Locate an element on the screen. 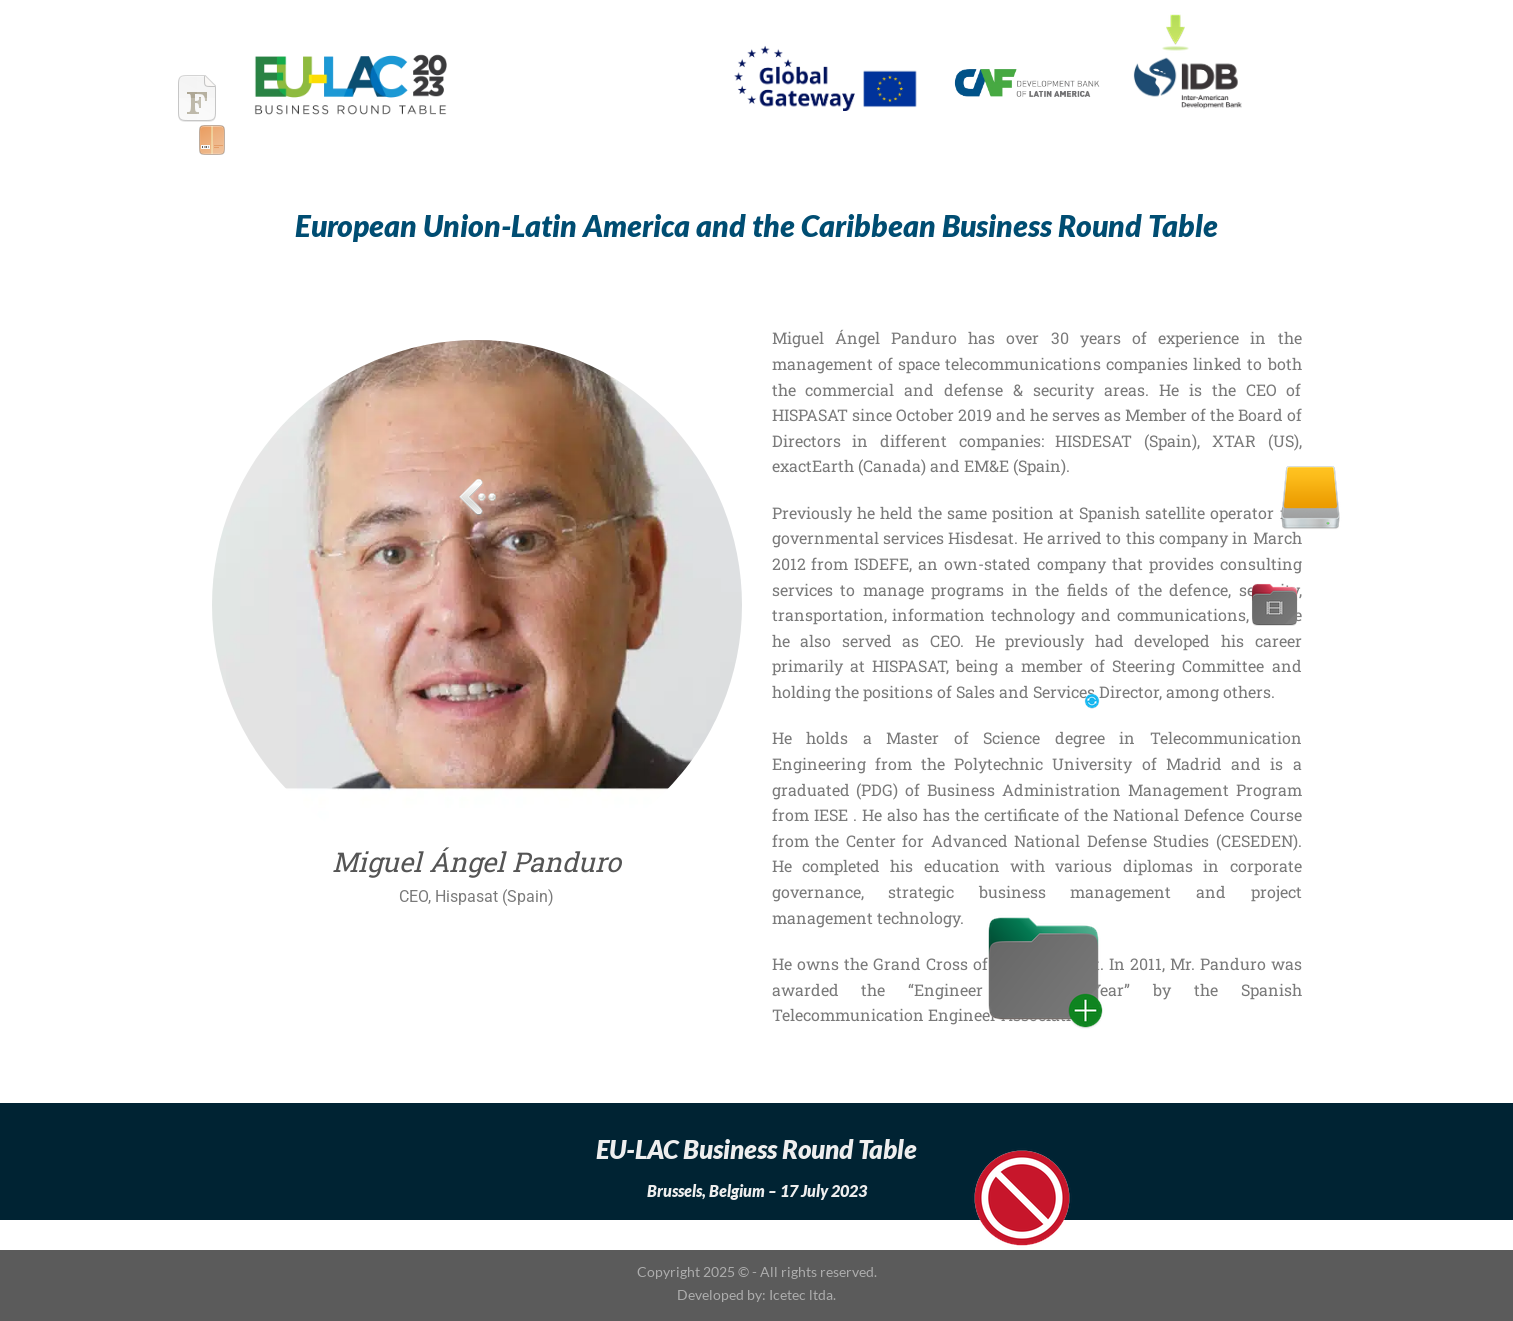 The height and width of the screenshot is (1321, 1513). create a new folder is located at coordinates (1043, 968).